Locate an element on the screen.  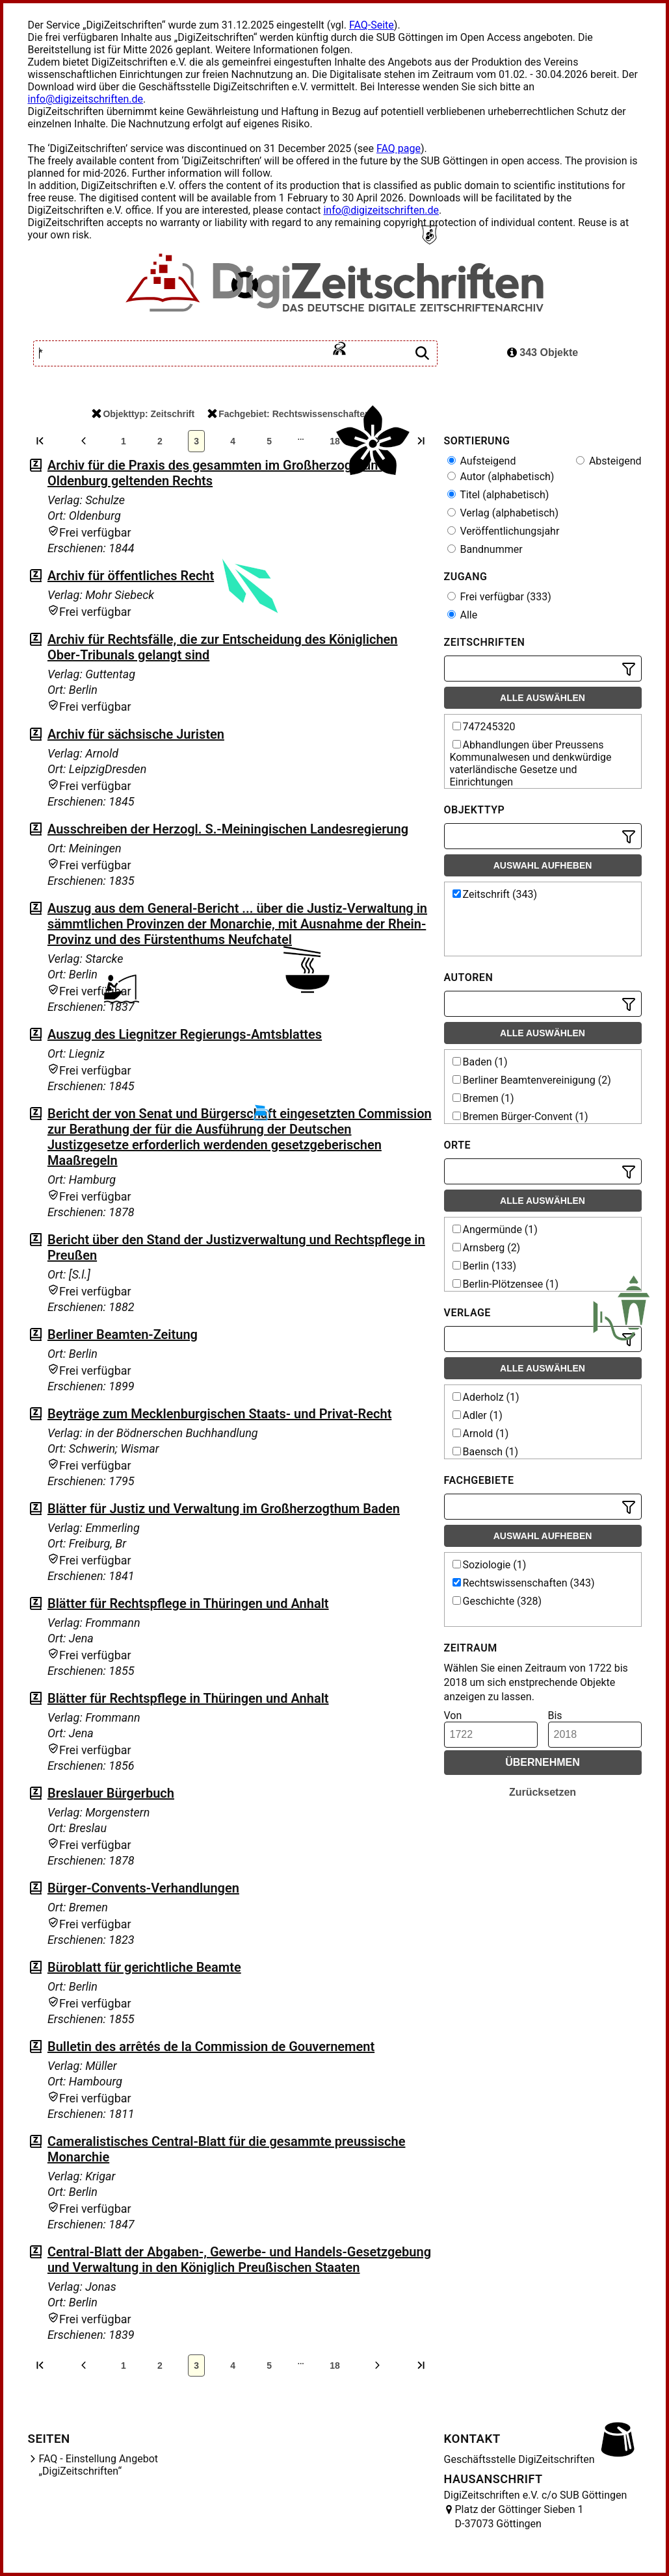
indicates a monster or creature encounter is located at coordinates (339, 348).